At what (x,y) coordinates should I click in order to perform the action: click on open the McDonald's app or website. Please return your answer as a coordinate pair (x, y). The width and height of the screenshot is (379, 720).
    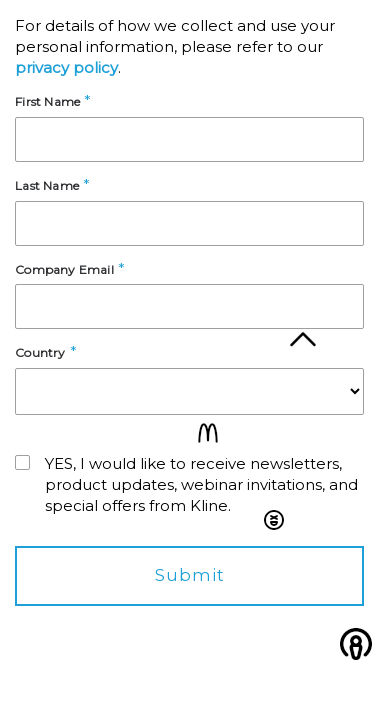
    Looking at the image, I should click on (208, 433).